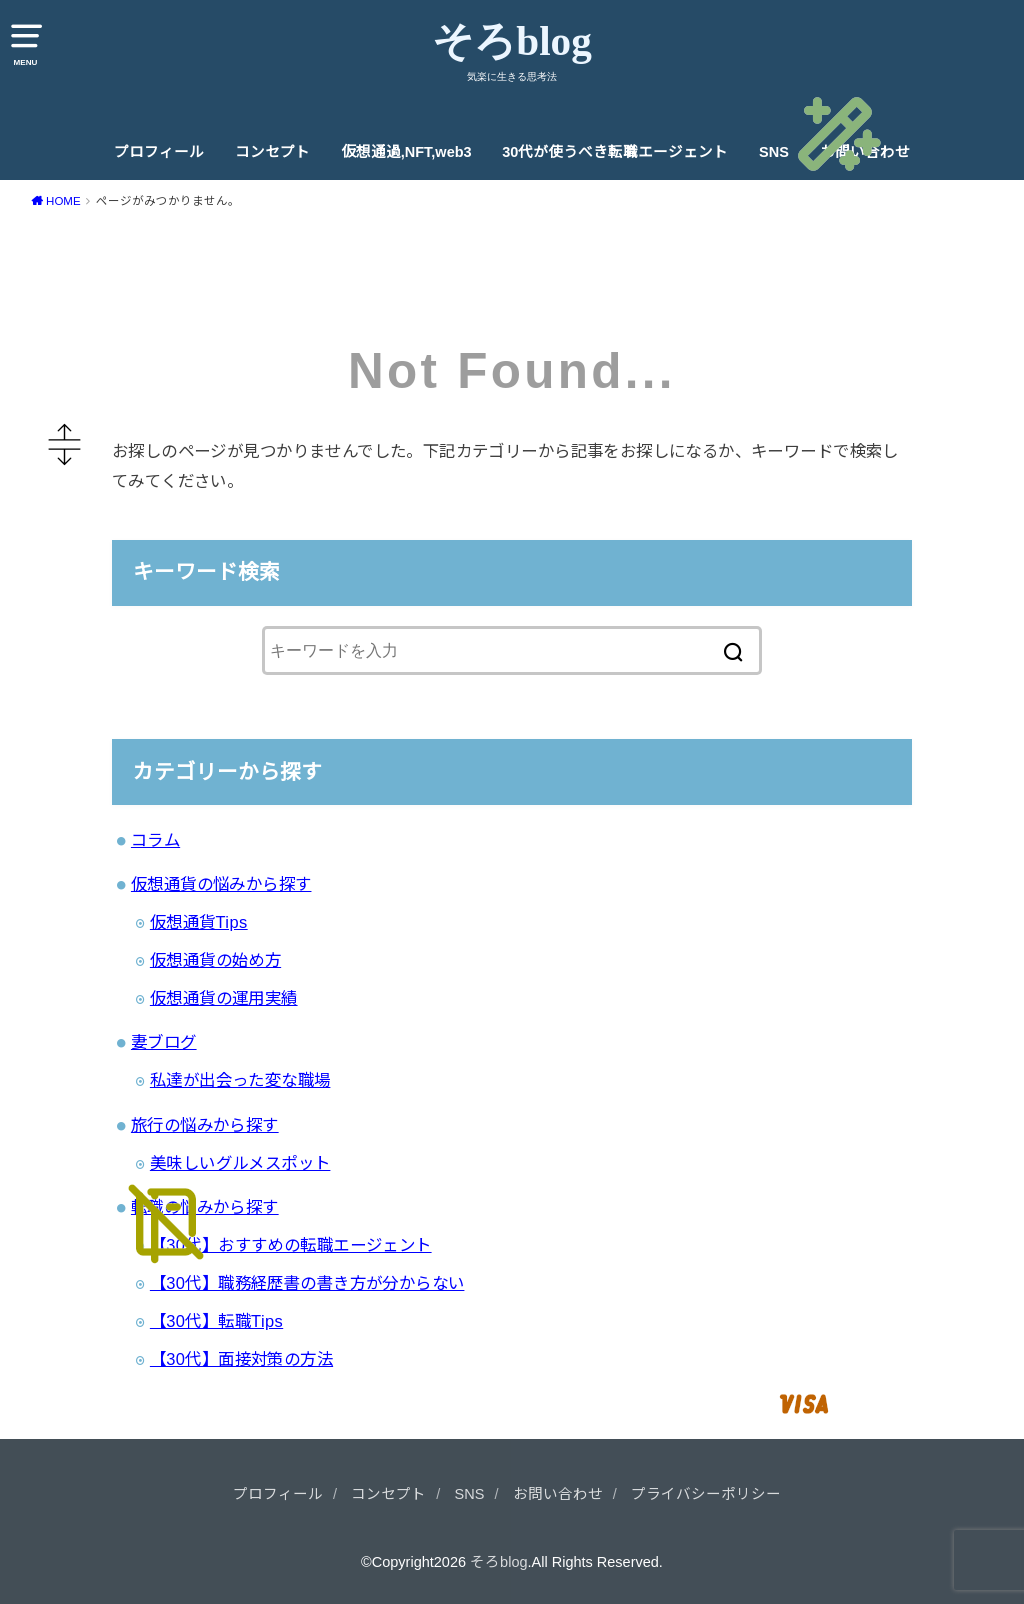 Image resolution: width=1024 pixels, height=1604 pixels. Describe the element at coordinates (835, 134) in the screenshot. I see `apply auto-enhance or smart adjustments` at that location.